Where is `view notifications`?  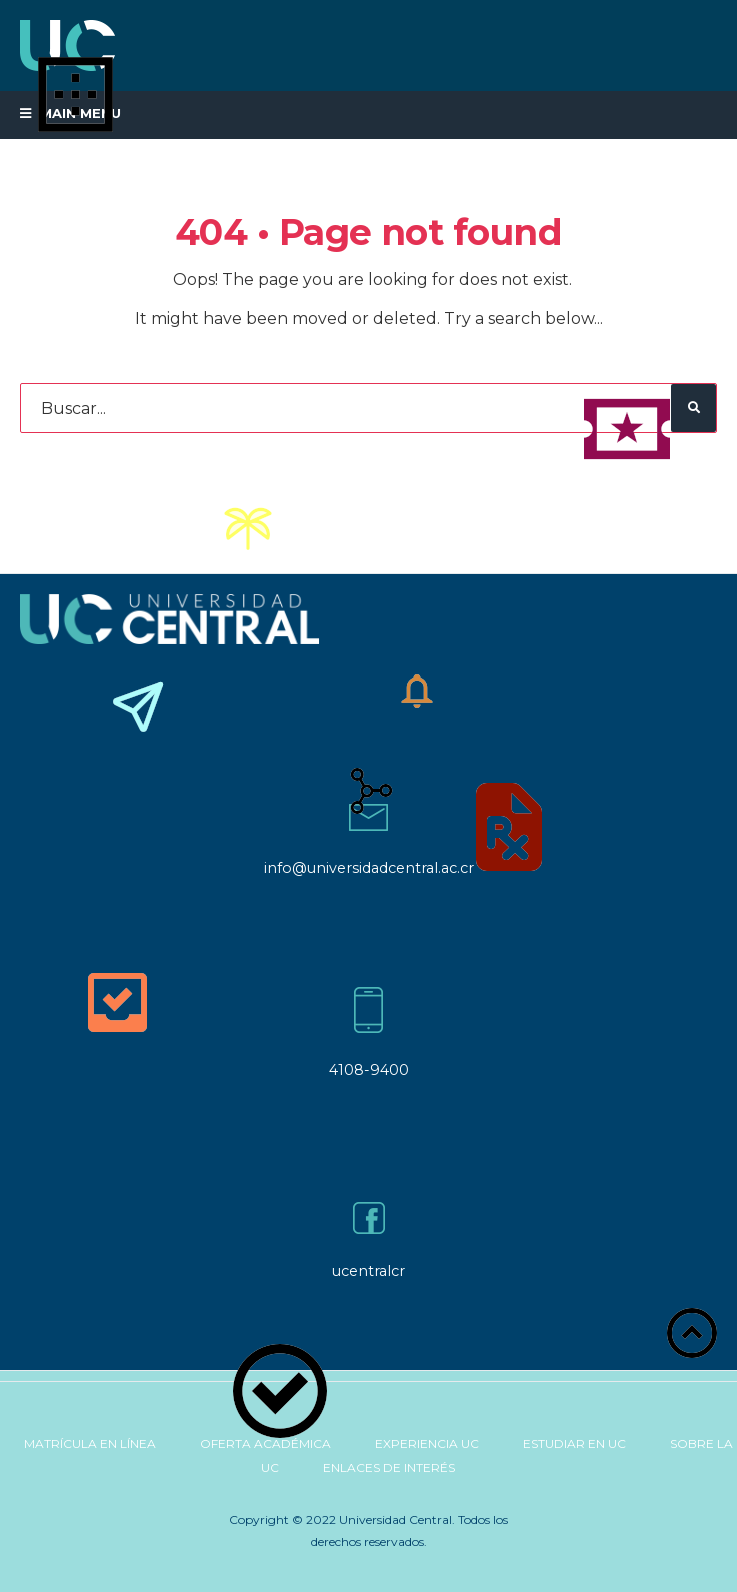
view notifications is located at coordinates (417, 691).